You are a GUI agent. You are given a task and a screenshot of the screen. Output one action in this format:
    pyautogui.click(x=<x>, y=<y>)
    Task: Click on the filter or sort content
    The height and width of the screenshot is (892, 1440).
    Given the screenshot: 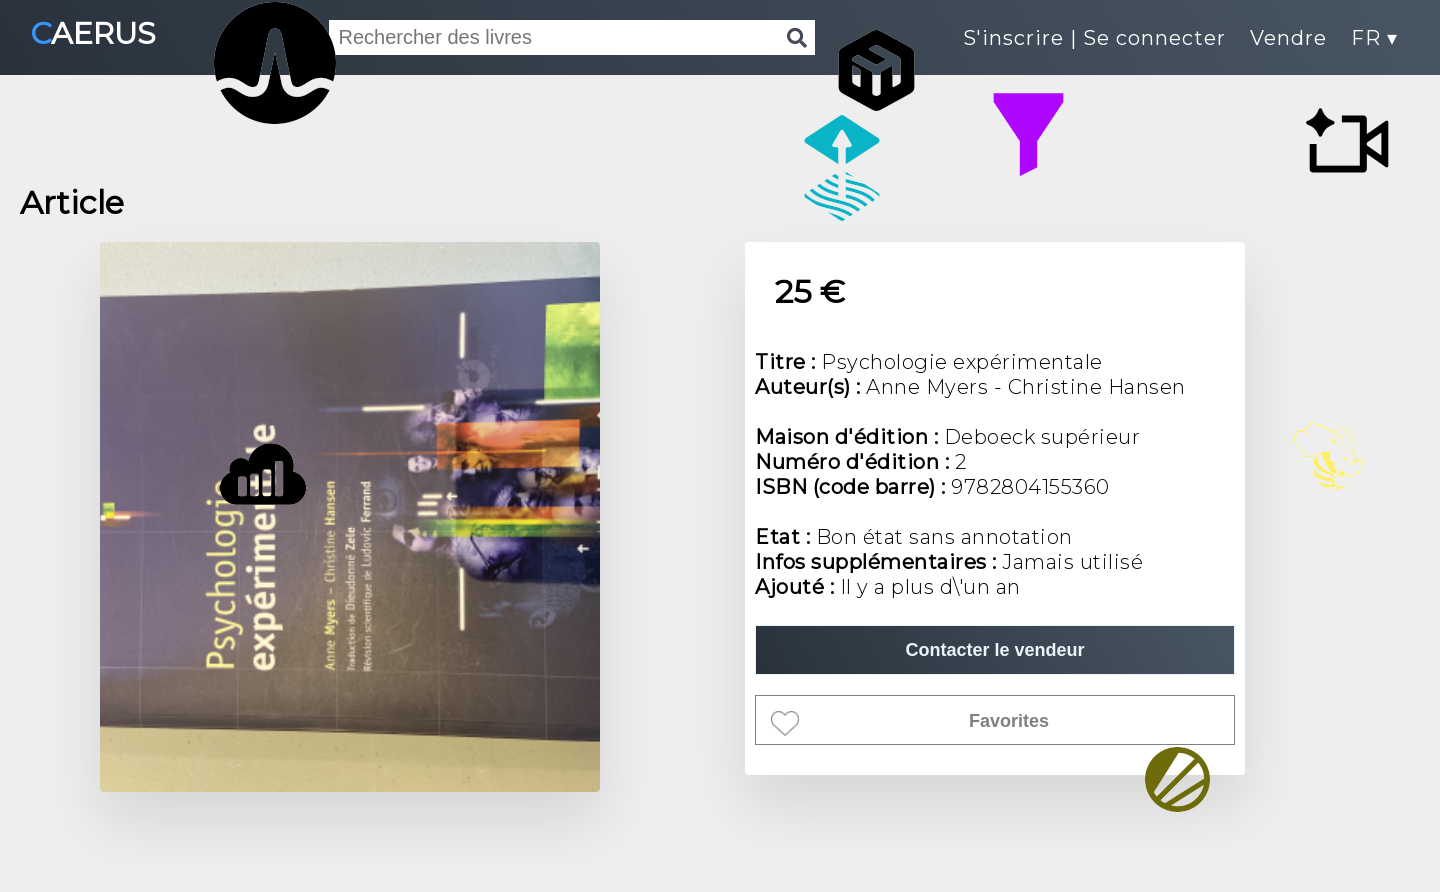 What is the action you would take?
    pyautogui.click(x=1028, y=132)
    